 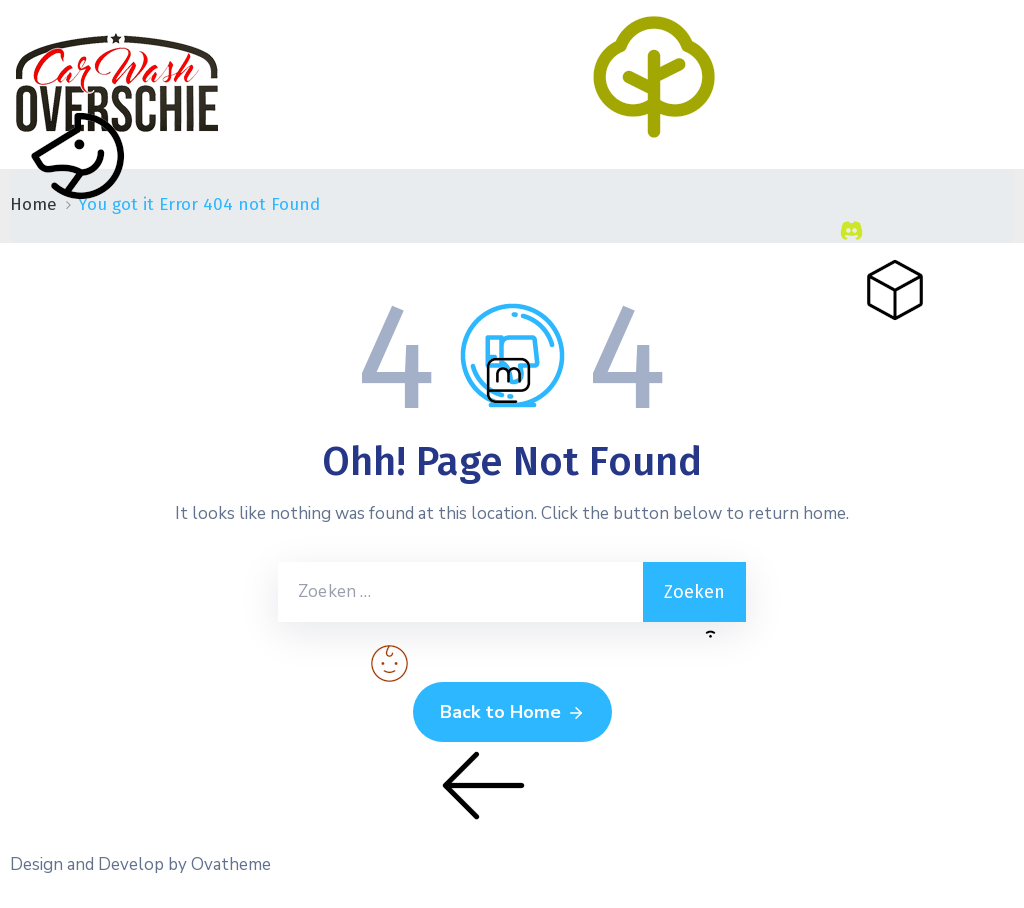 What do you see at coordinates (508, 379) in the screenshot?
I see `open mastodon app` at bounding box center [508, 379].